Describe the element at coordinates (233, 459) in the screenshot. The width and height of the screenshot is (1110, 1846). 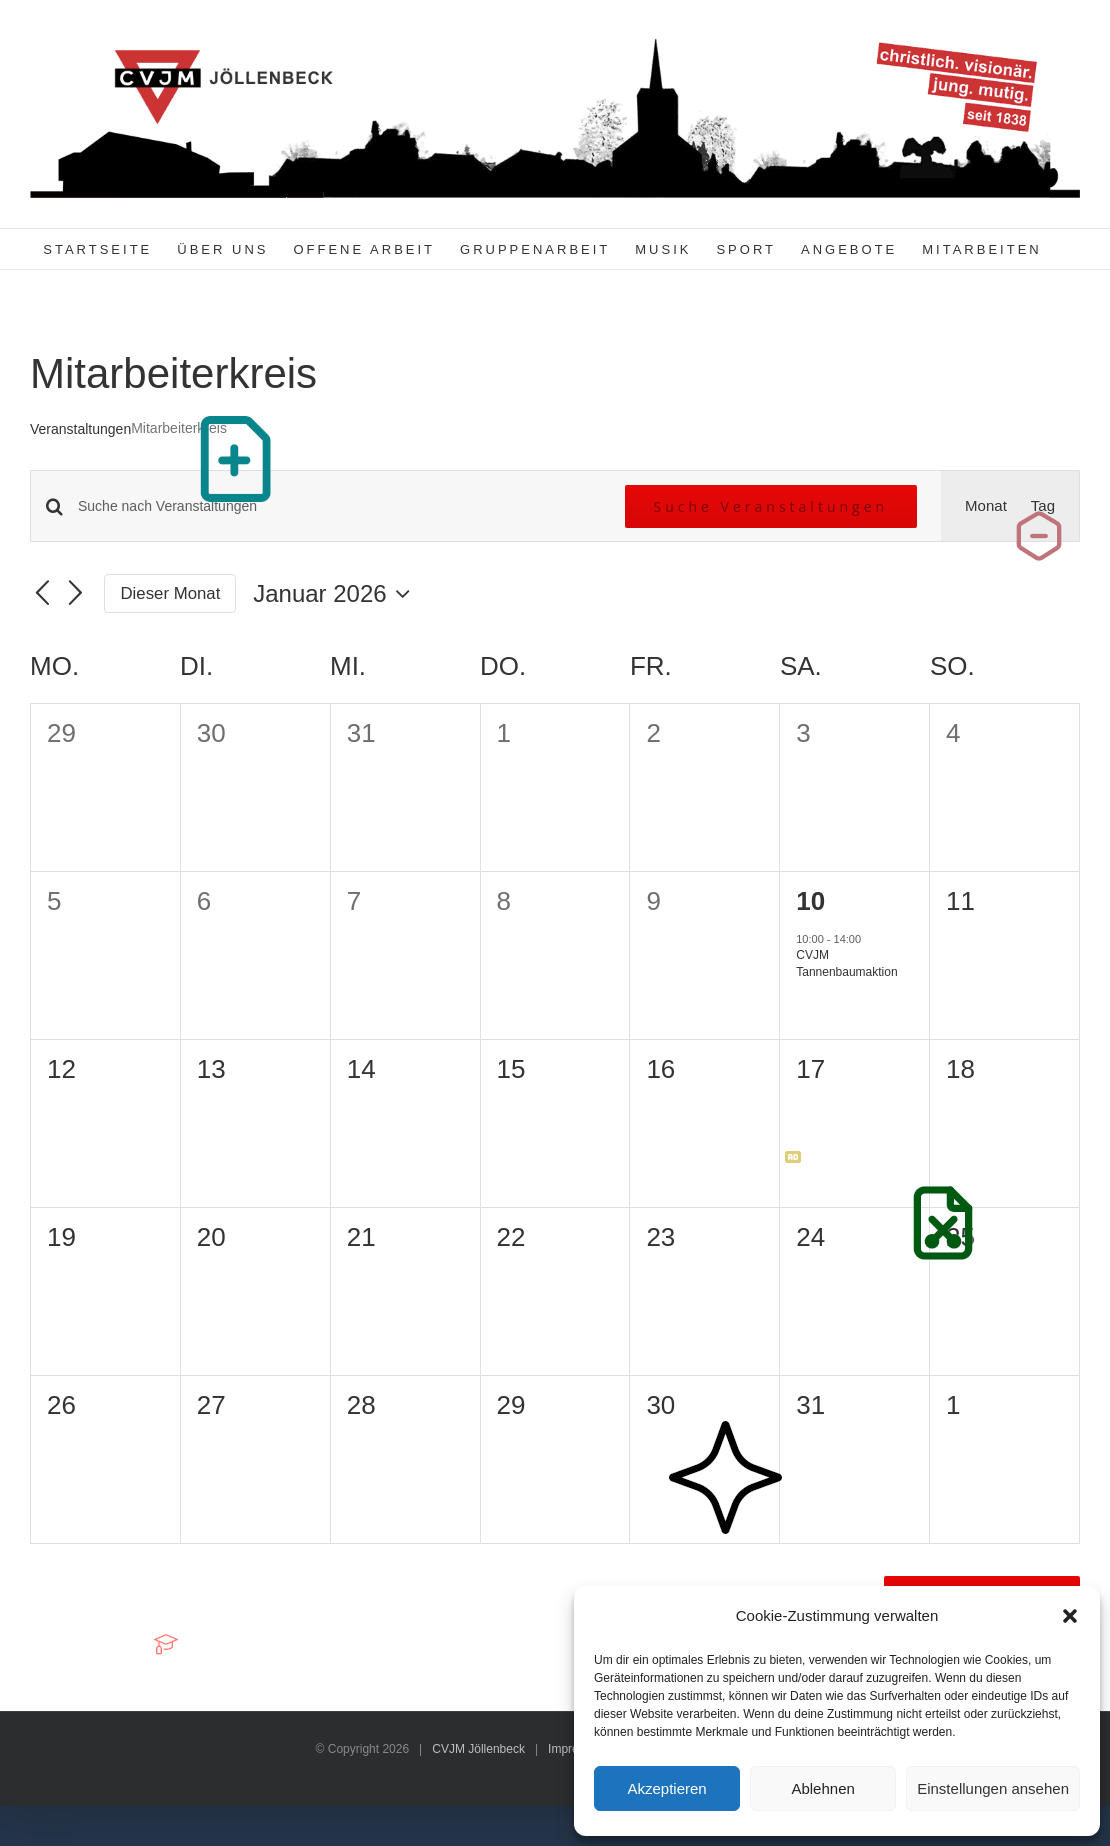
I see `add a new file` at that location.